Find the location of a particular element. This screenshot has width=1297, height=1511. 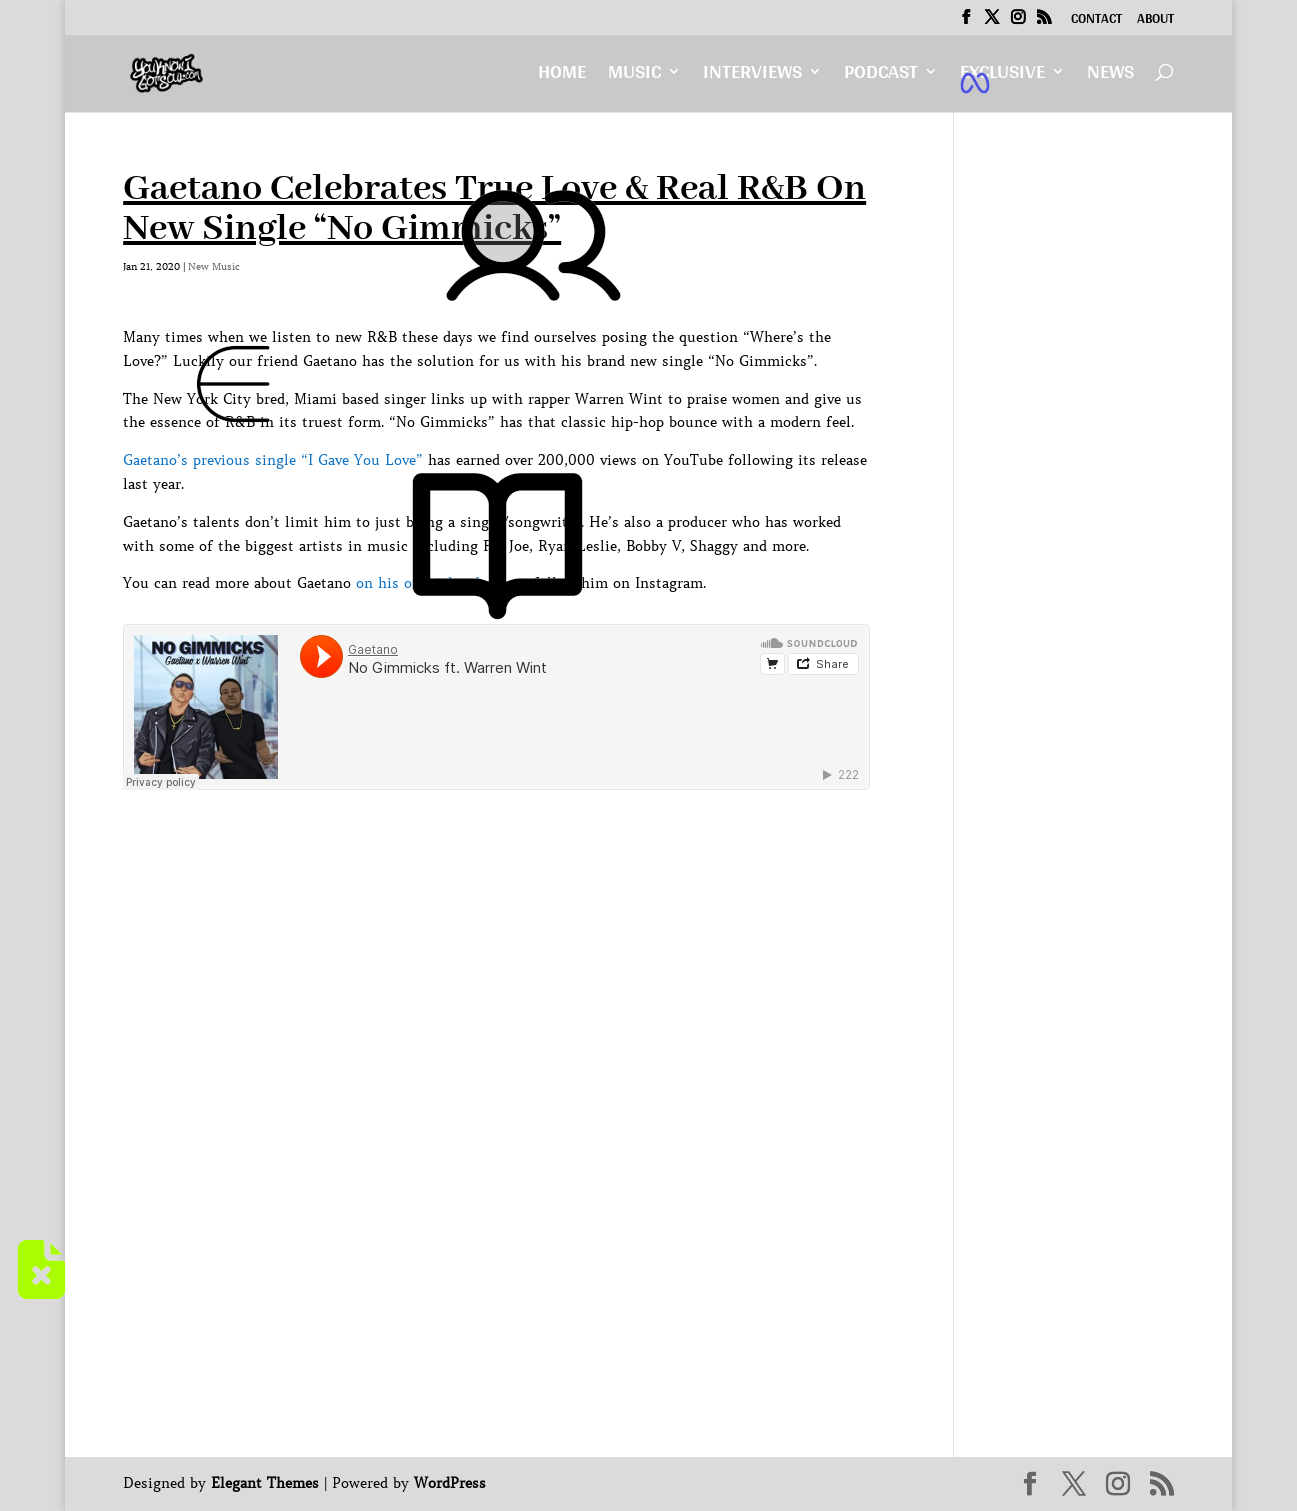

delete or remove a file is located at coordinates (41, 1269).